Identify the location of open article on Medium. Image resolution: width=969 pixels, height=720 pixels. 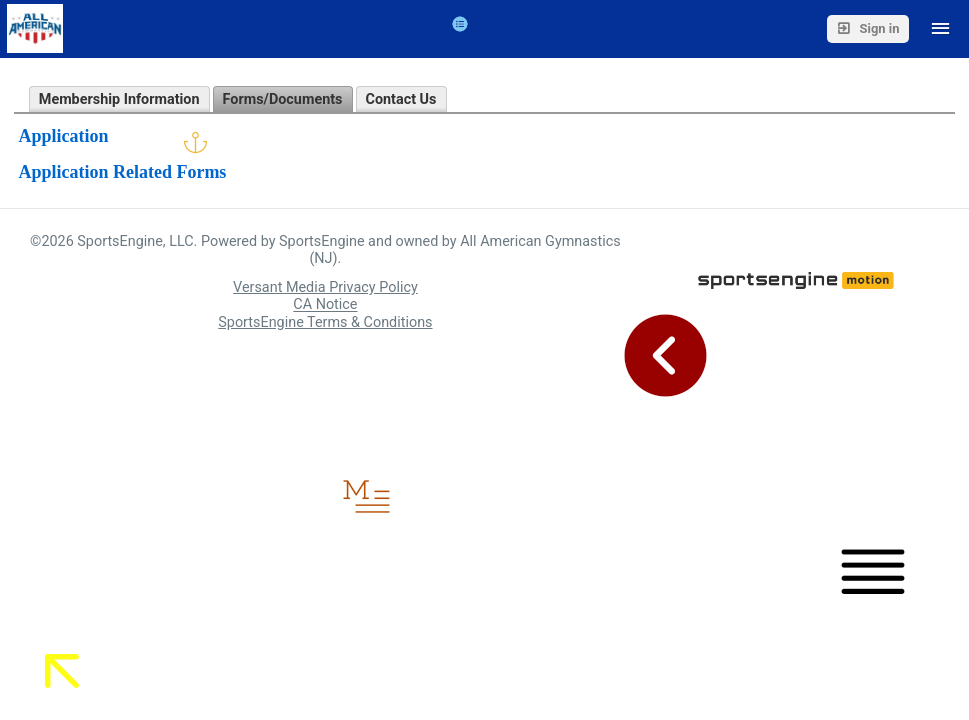
(366, 496).